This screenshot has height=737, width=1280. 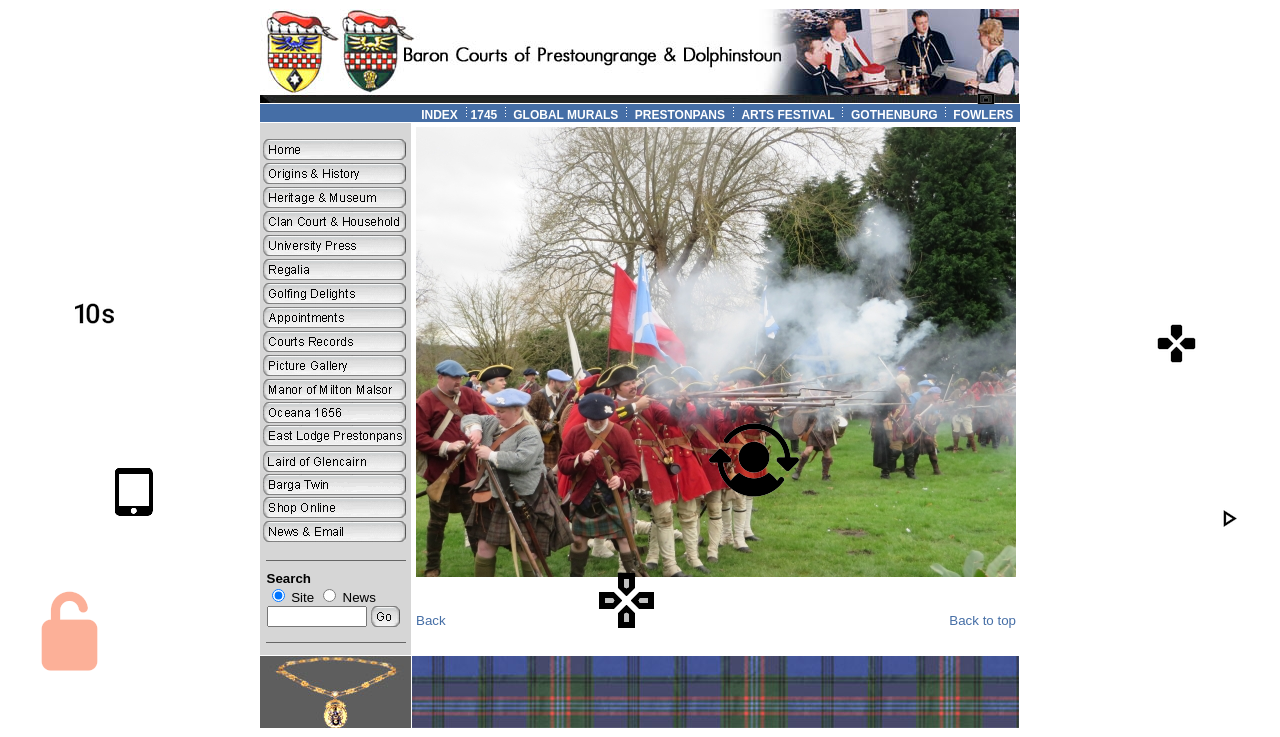 I want to click on unlock this item or feature, so click(x=69, y=633).